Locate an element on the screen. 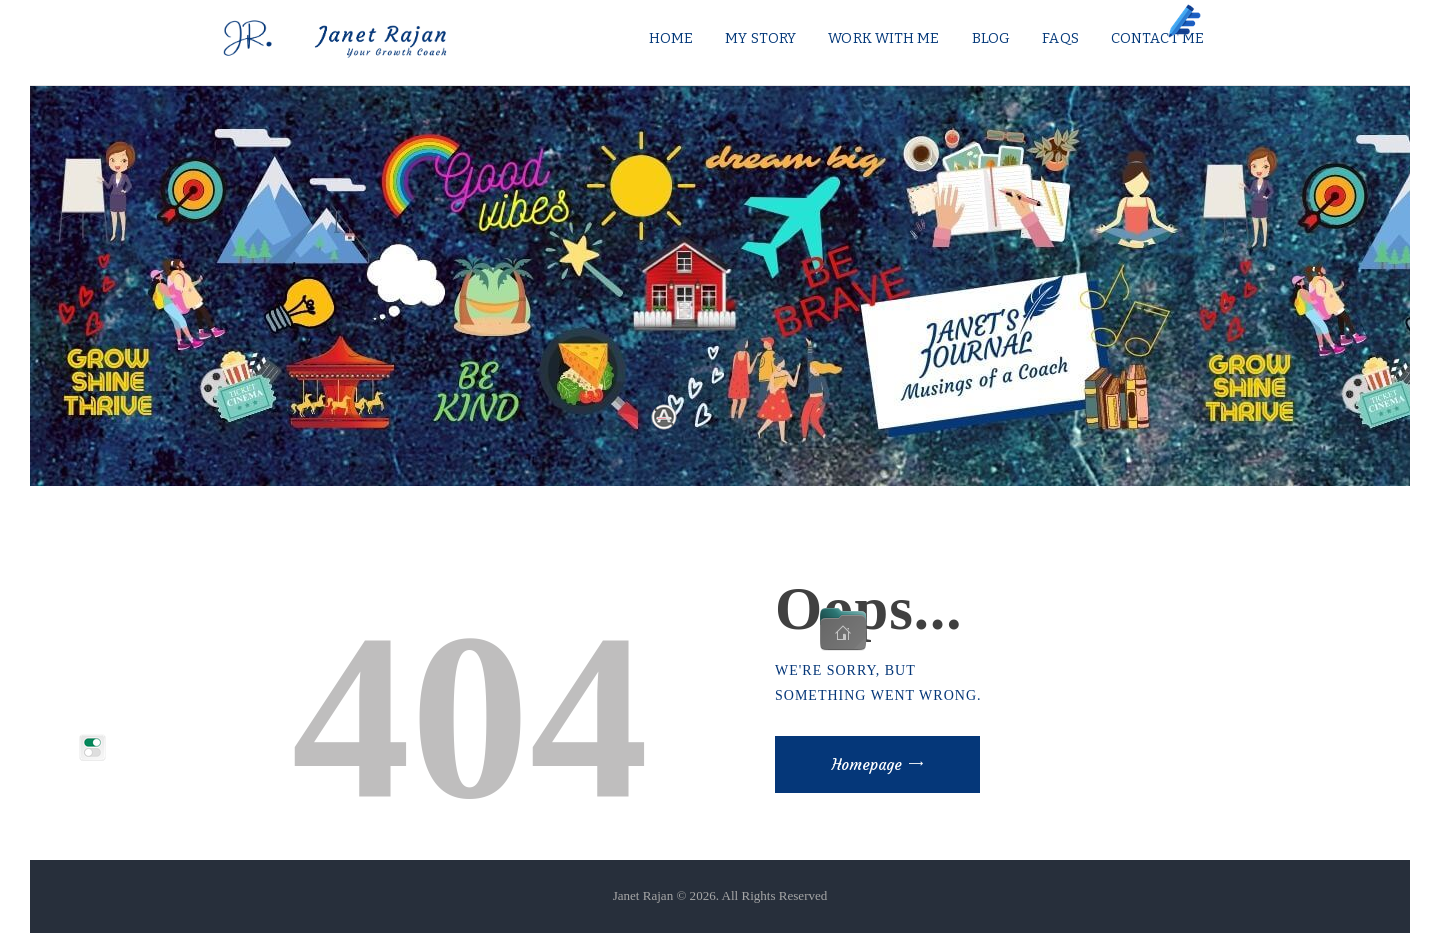 The width and height of the screenshot is (1440, 933). open the text editor application is located at coordinates (1185, 21).